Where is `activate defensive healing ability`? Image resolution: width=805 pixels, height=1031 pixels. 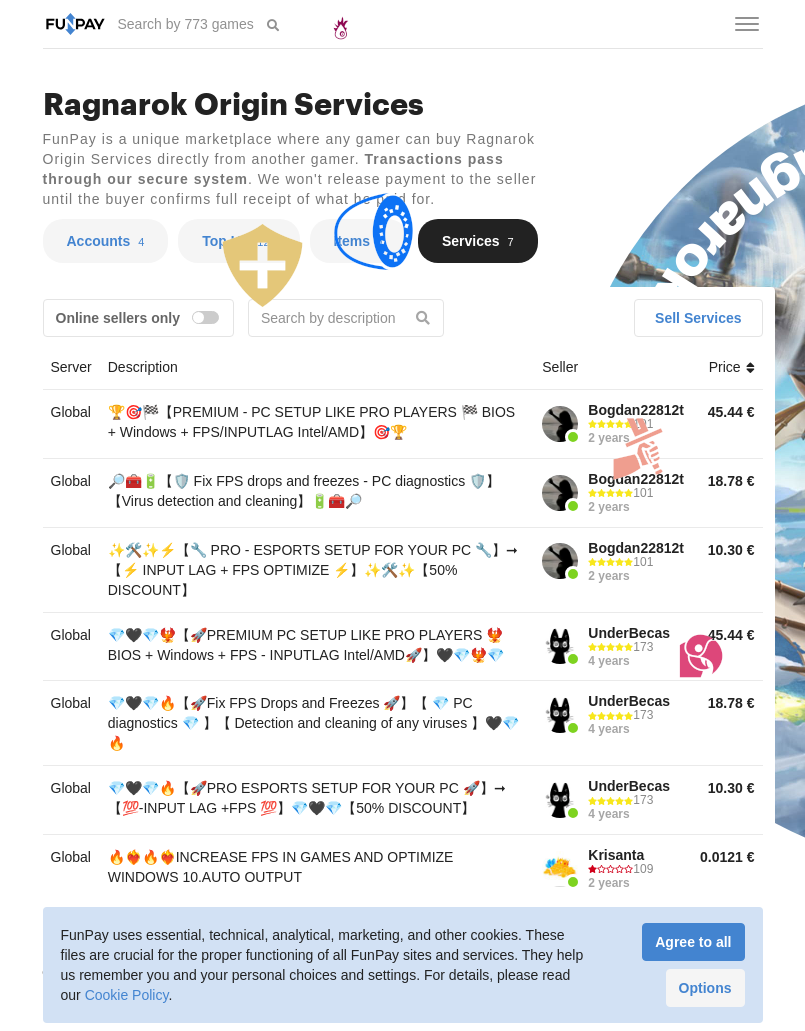
activate defensive healing ability is located at coordinates (262, 265).